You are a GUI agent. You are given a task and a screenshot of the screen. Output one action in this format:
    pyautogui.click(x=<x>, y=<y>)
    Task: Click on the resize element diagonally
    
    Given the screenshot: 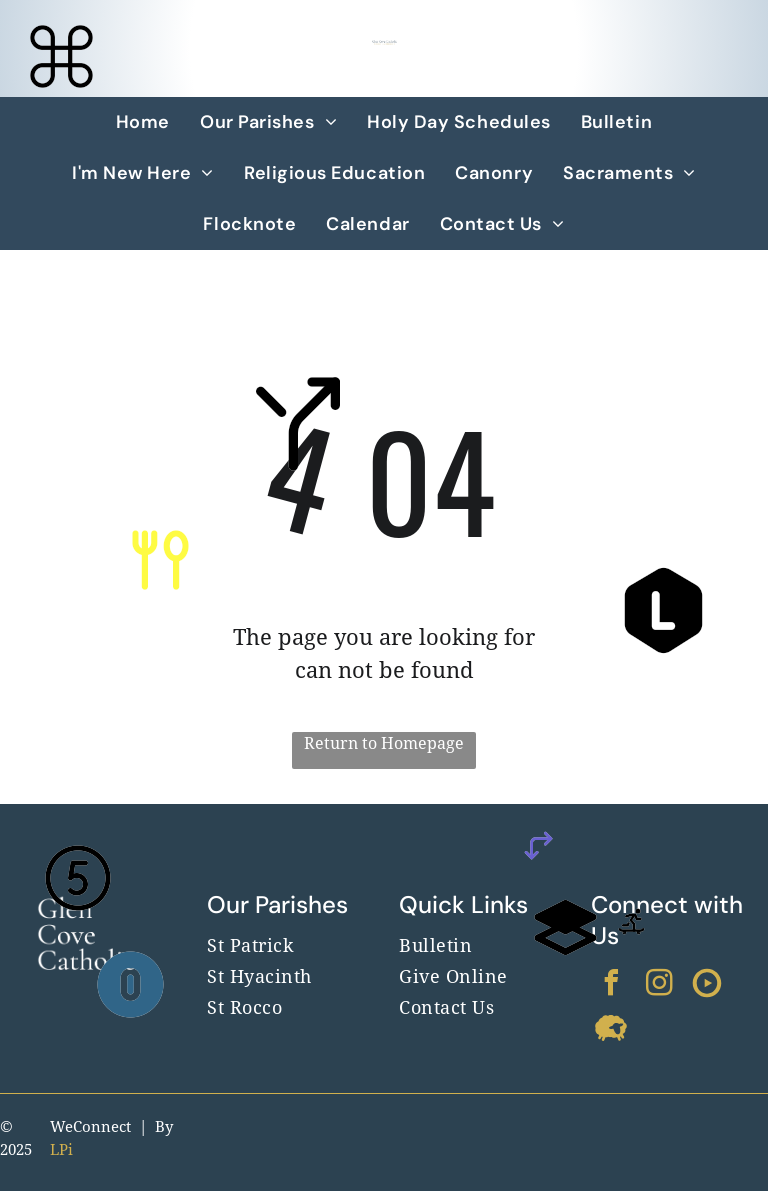 What is the action you would take?
    pyautogui.click(x=538, y=845)
    